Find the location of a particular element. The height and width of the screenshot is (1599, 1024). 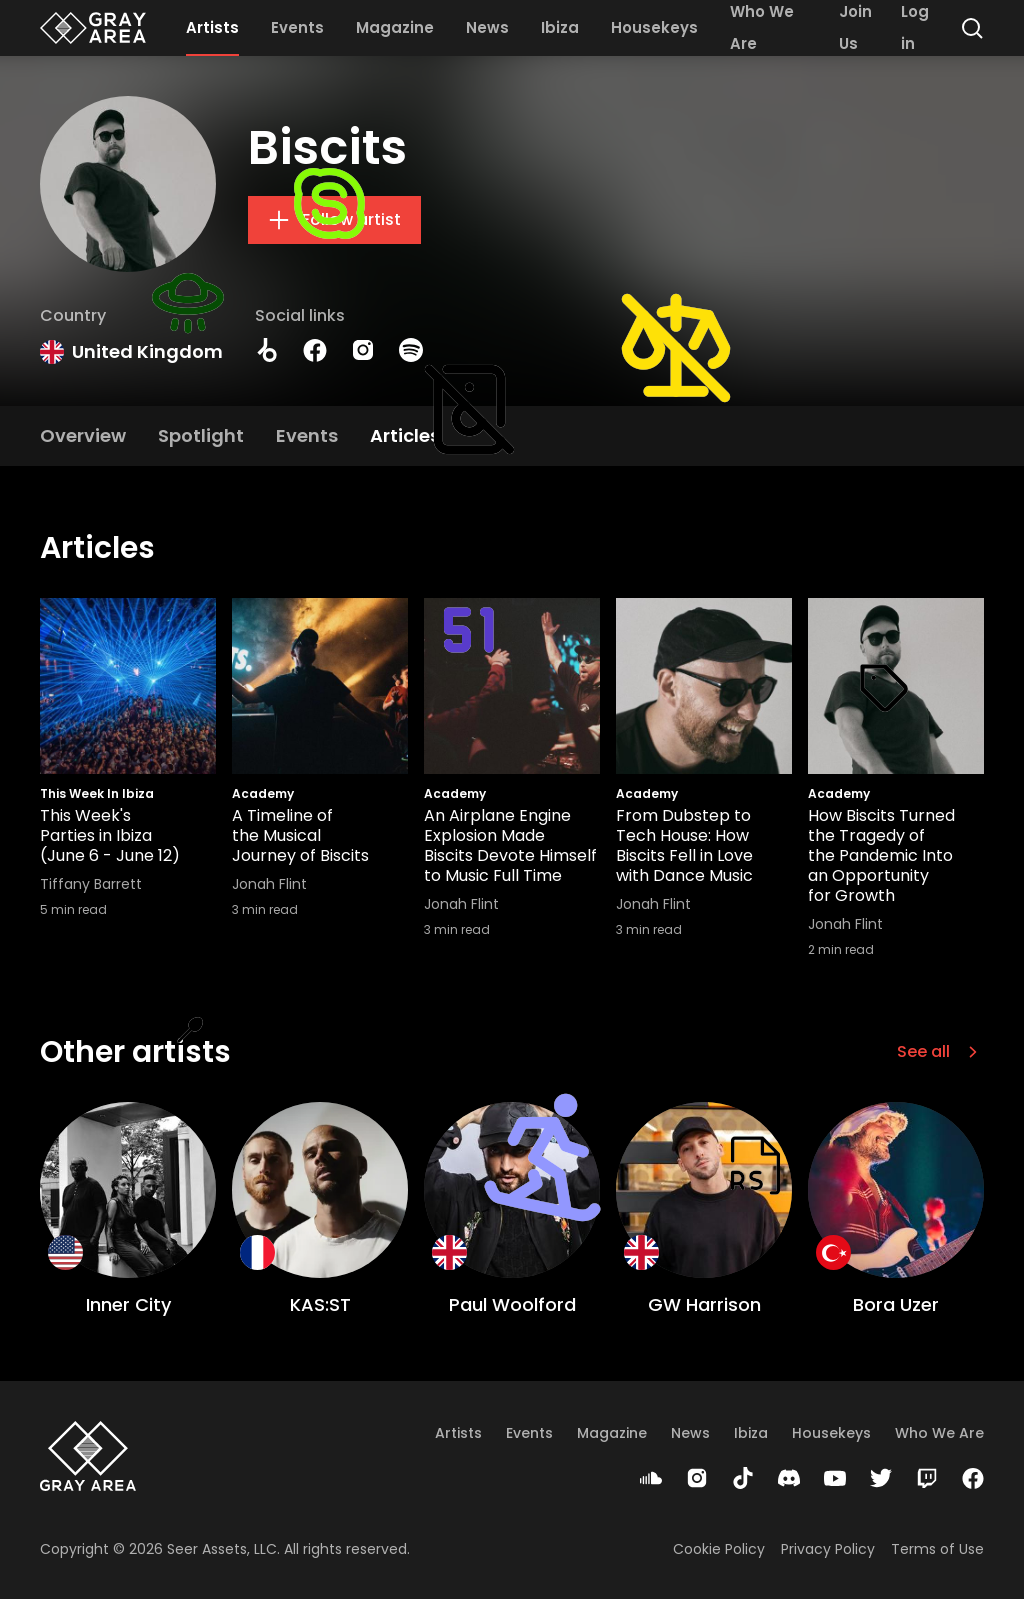

mute external speaker is located at coordinates (469, 409).